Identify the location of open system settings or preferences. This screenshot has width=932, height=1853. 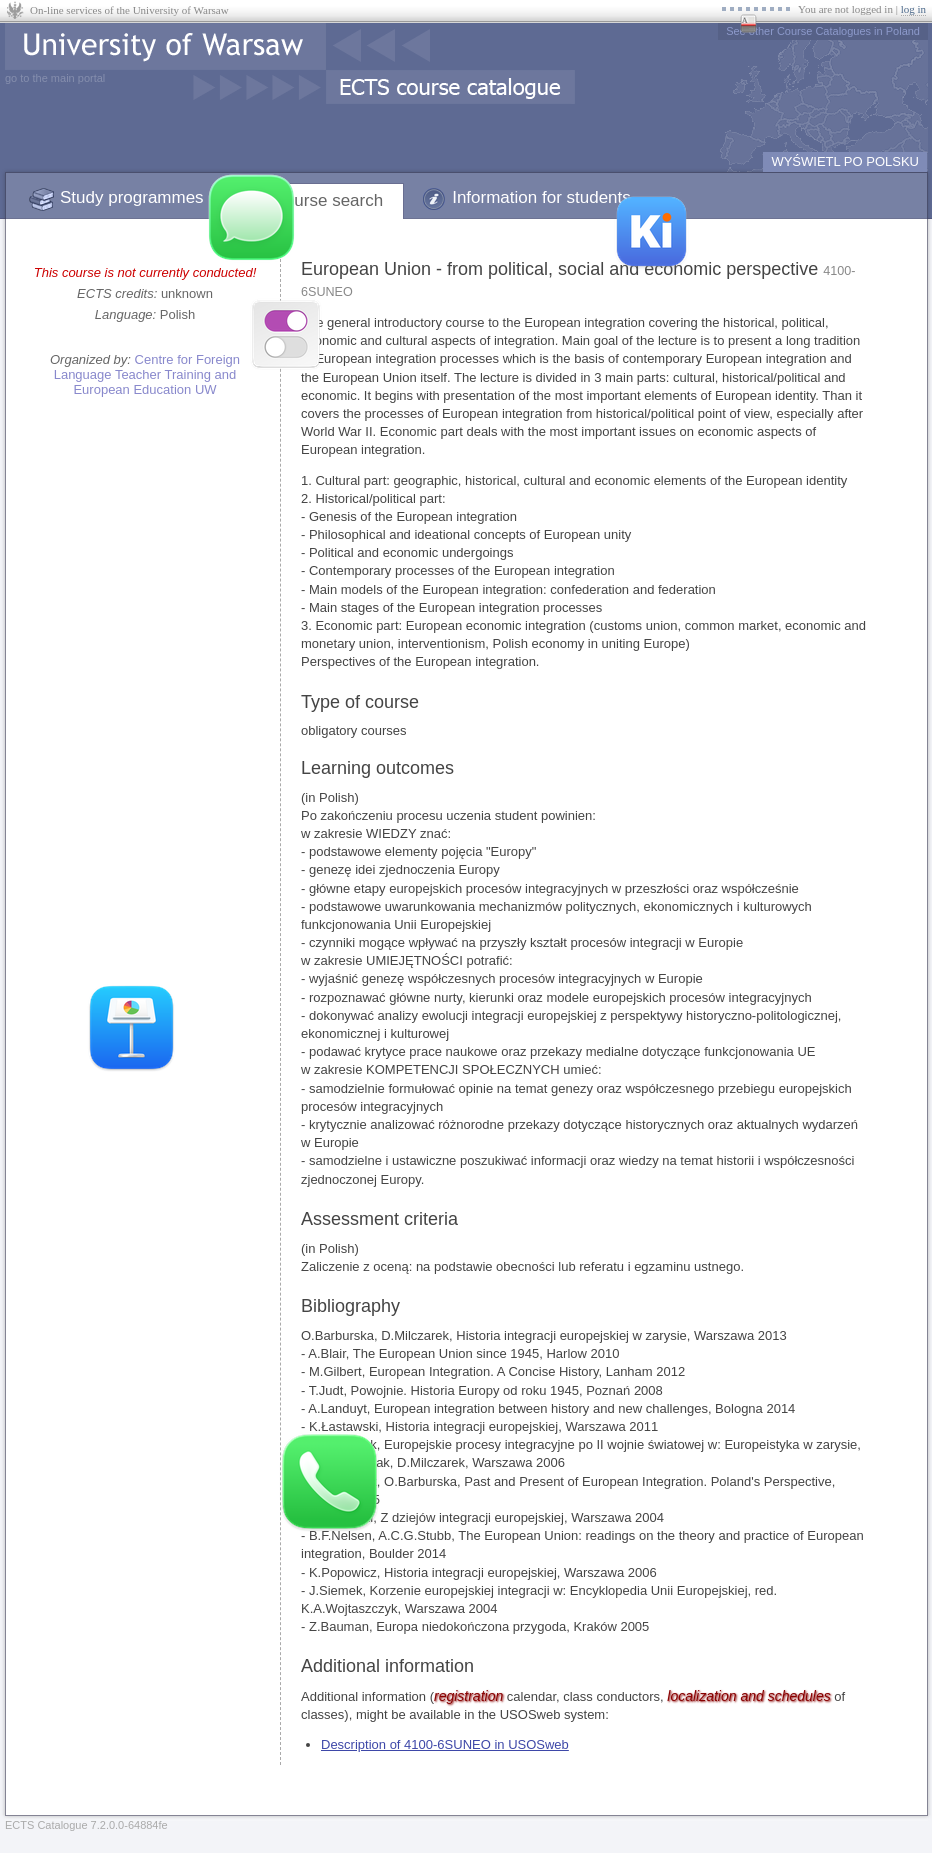
(286, 334).